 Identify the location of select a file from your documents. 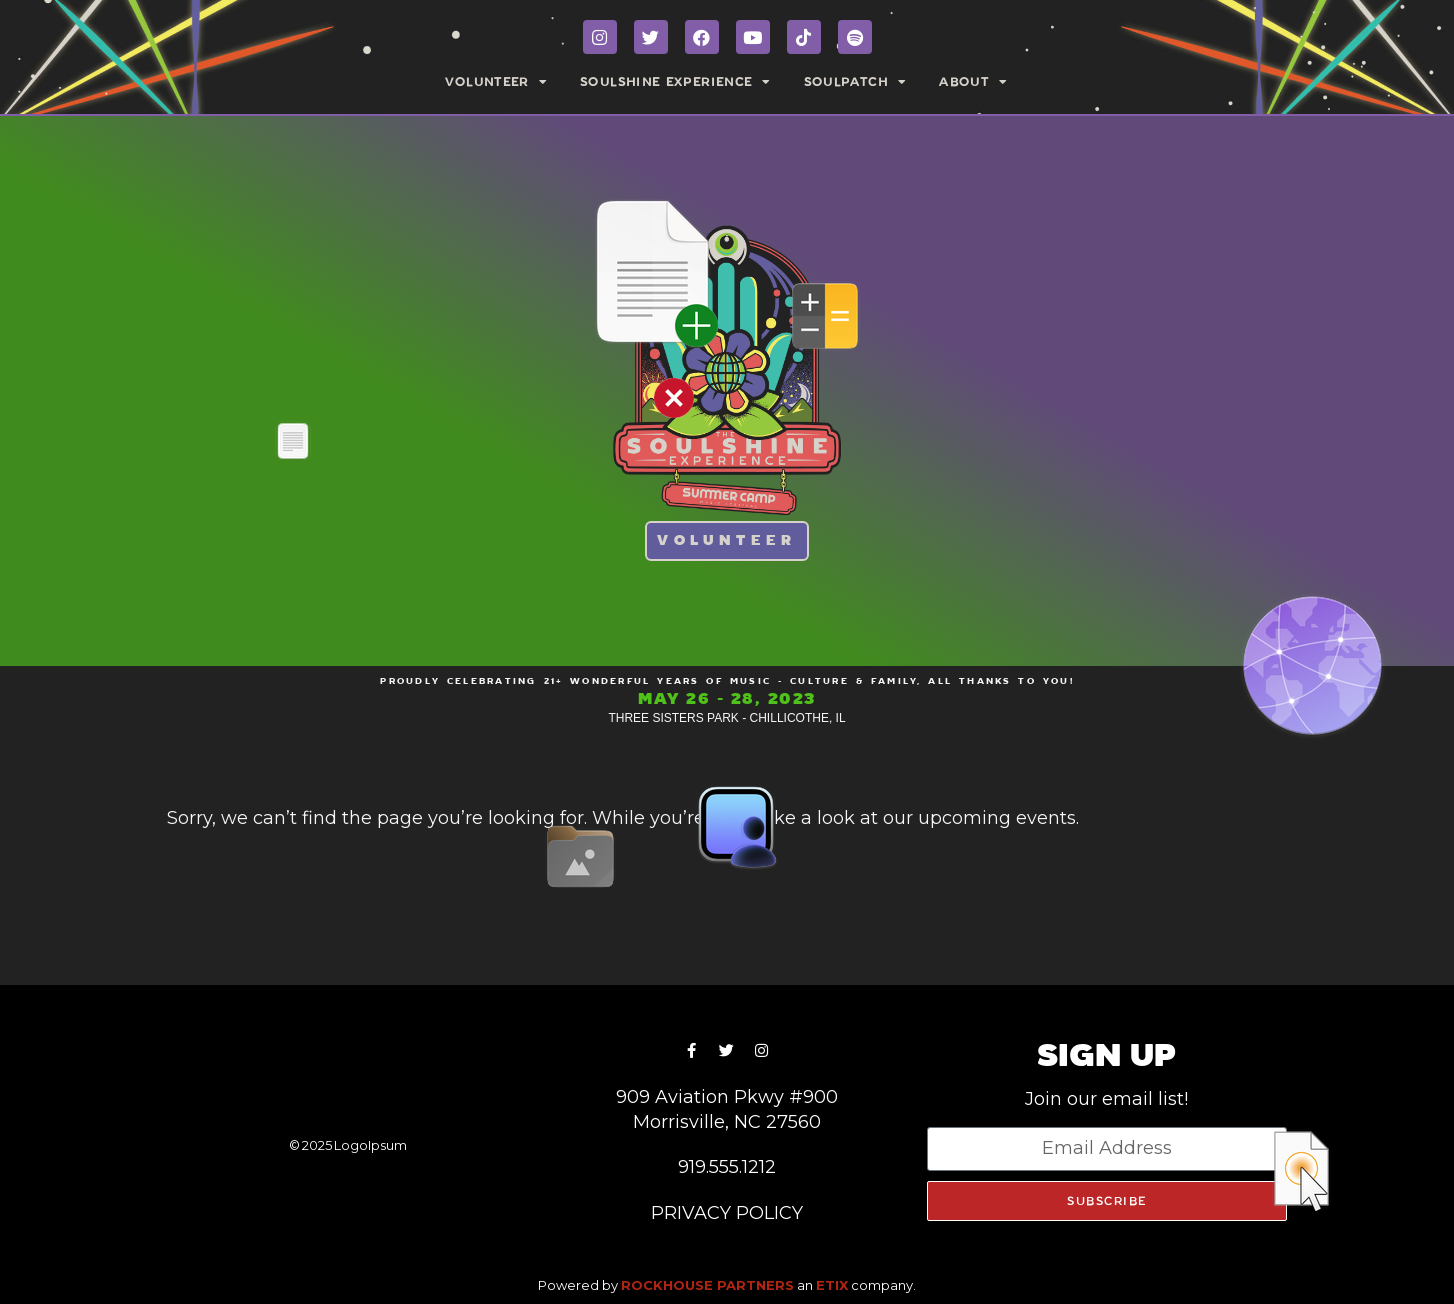
(1301, 1168).